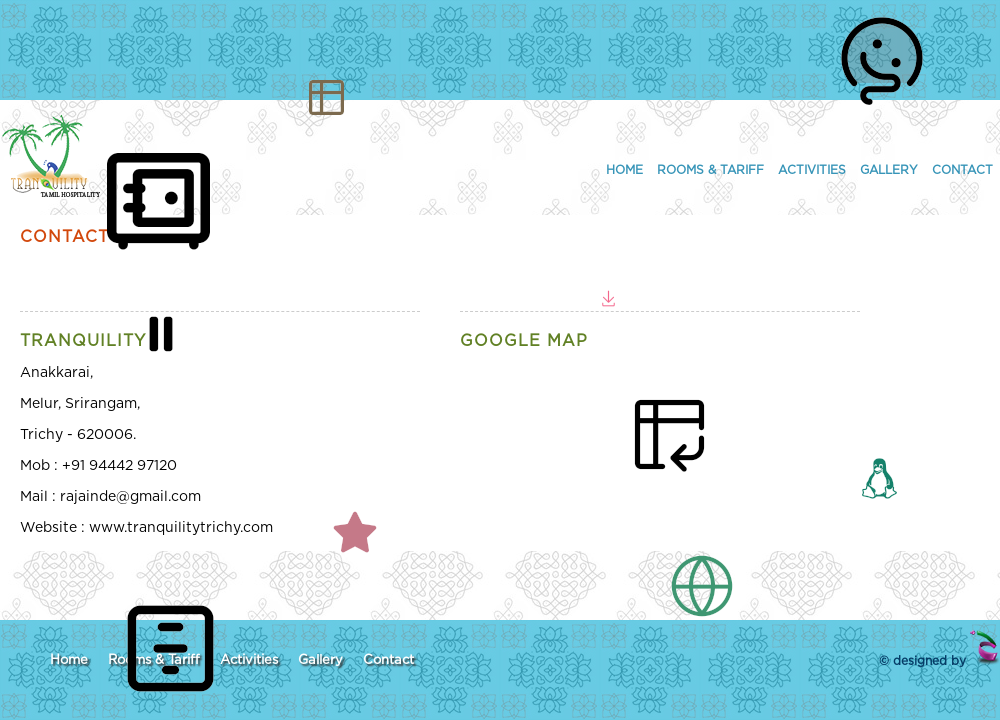 This screenshot has height=720, width=1000. Describe the element at coordinates (669, 434) in the screenshot. I see `pivot data by column in a table or spreadsheet` at that location.